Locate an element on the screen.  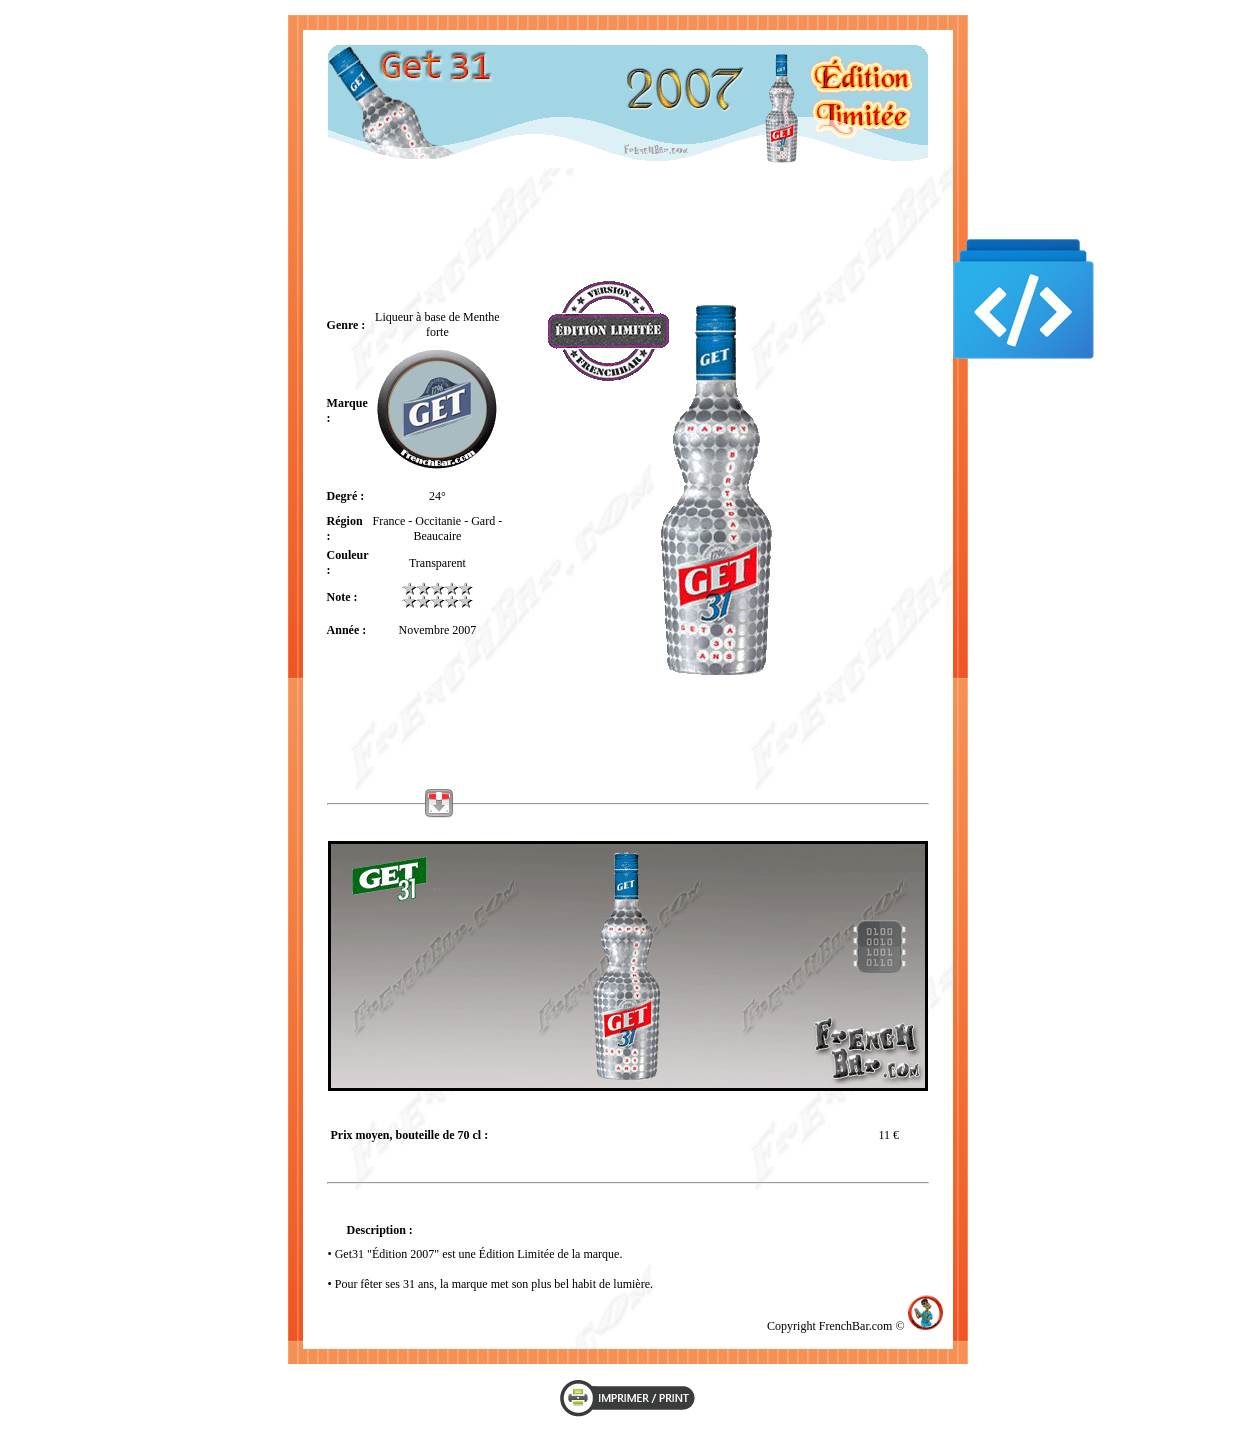
firmware file or binary data is located at coordinates (879, 946).